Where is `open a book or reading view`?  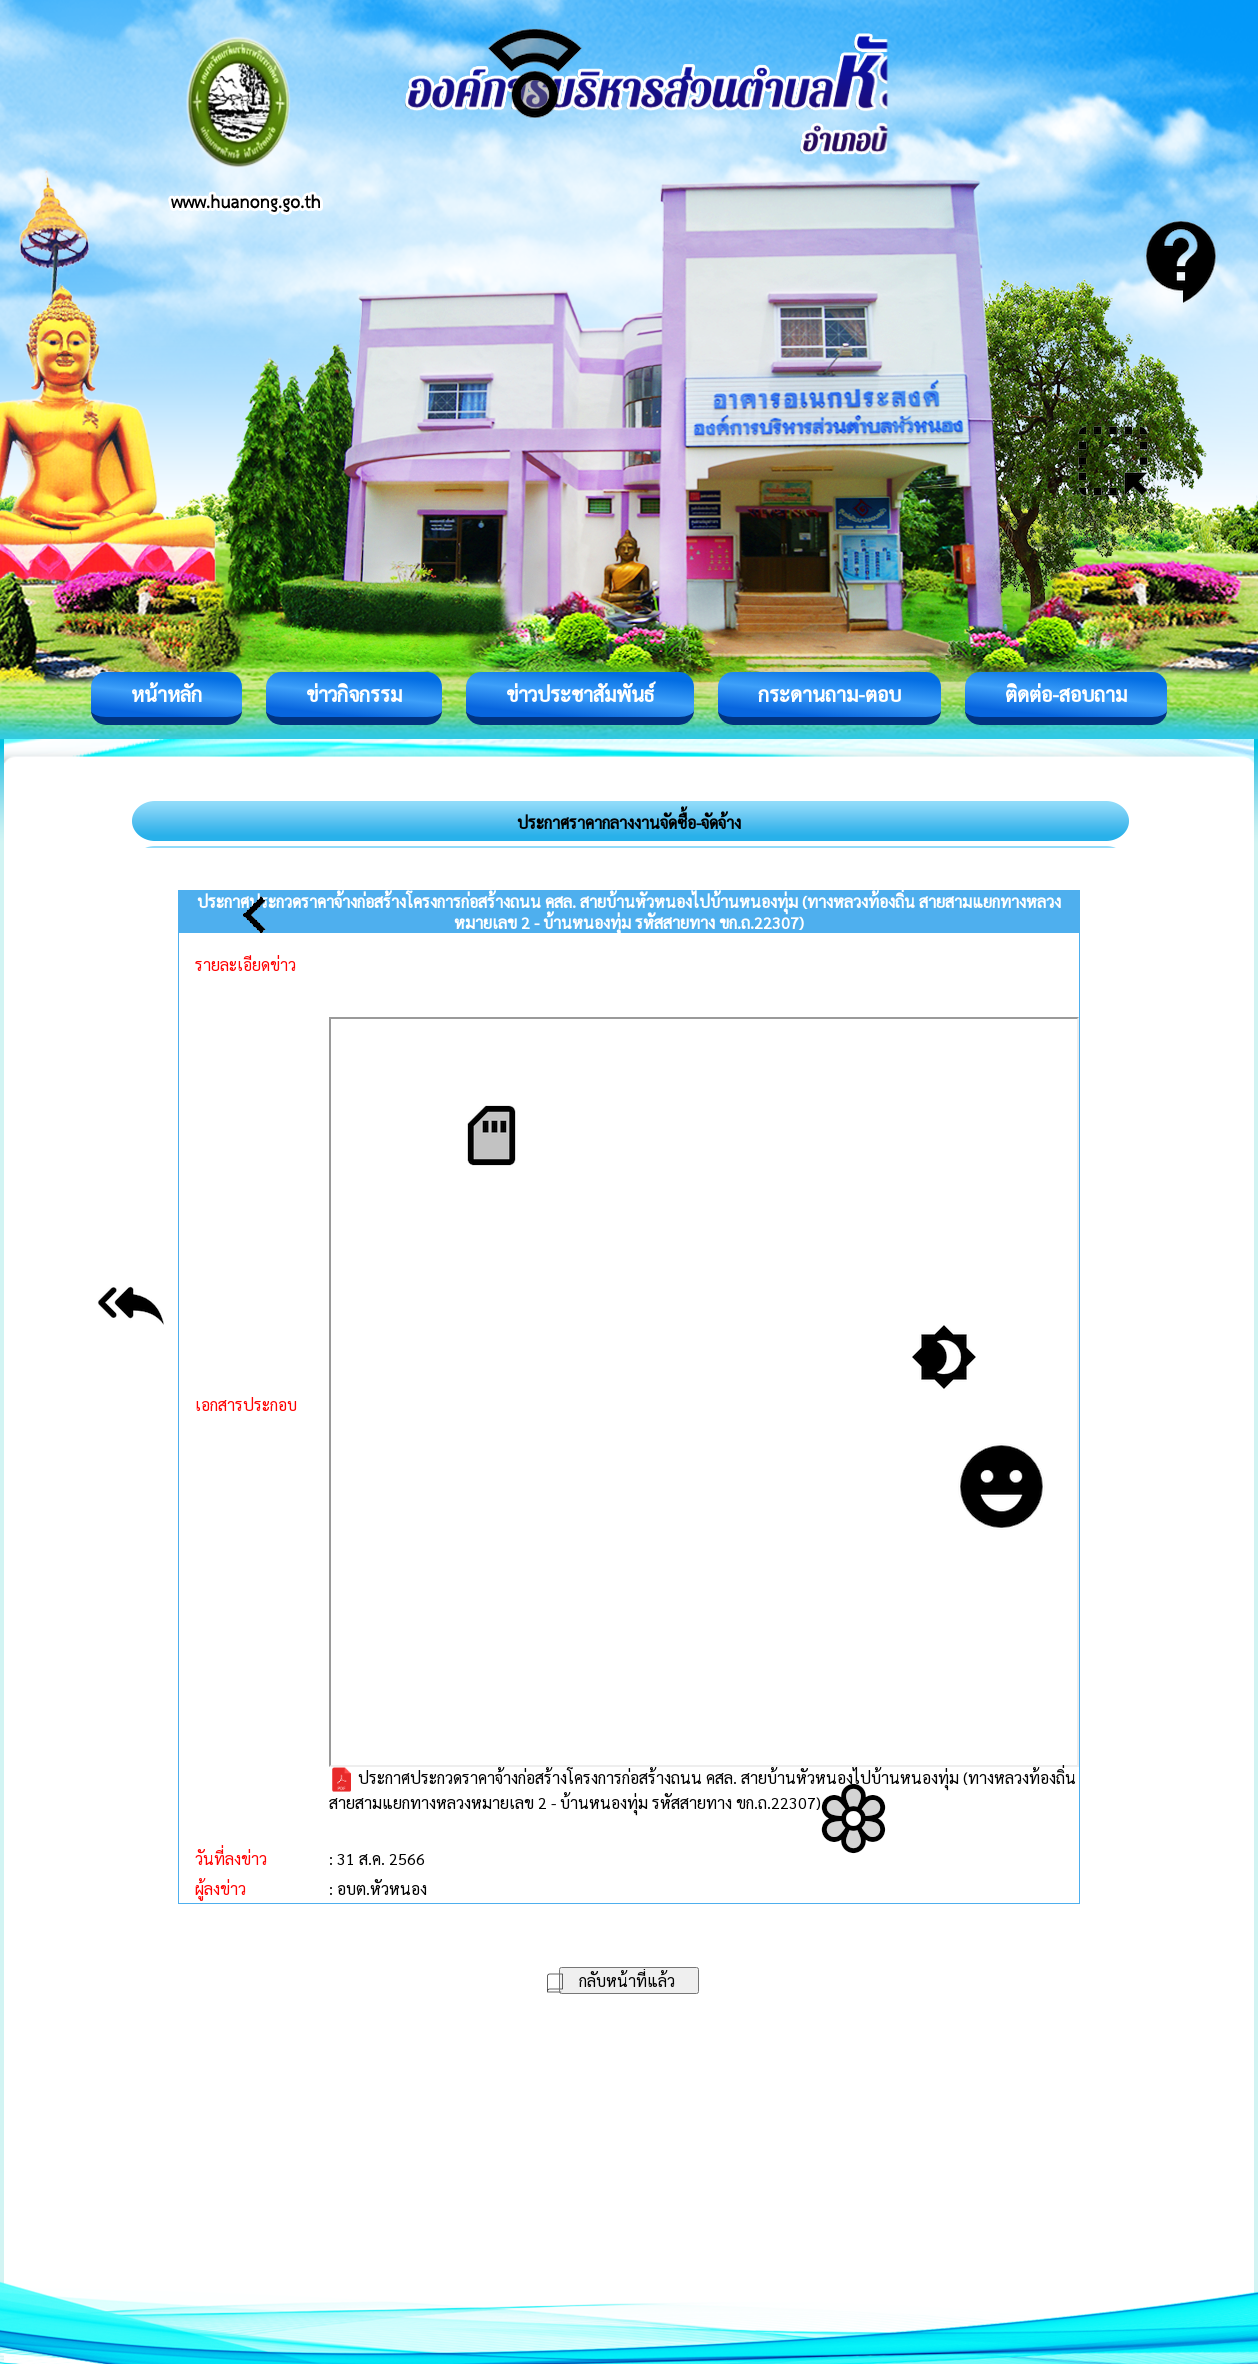
open a book or reading view is located at coordinates (555, 1983).